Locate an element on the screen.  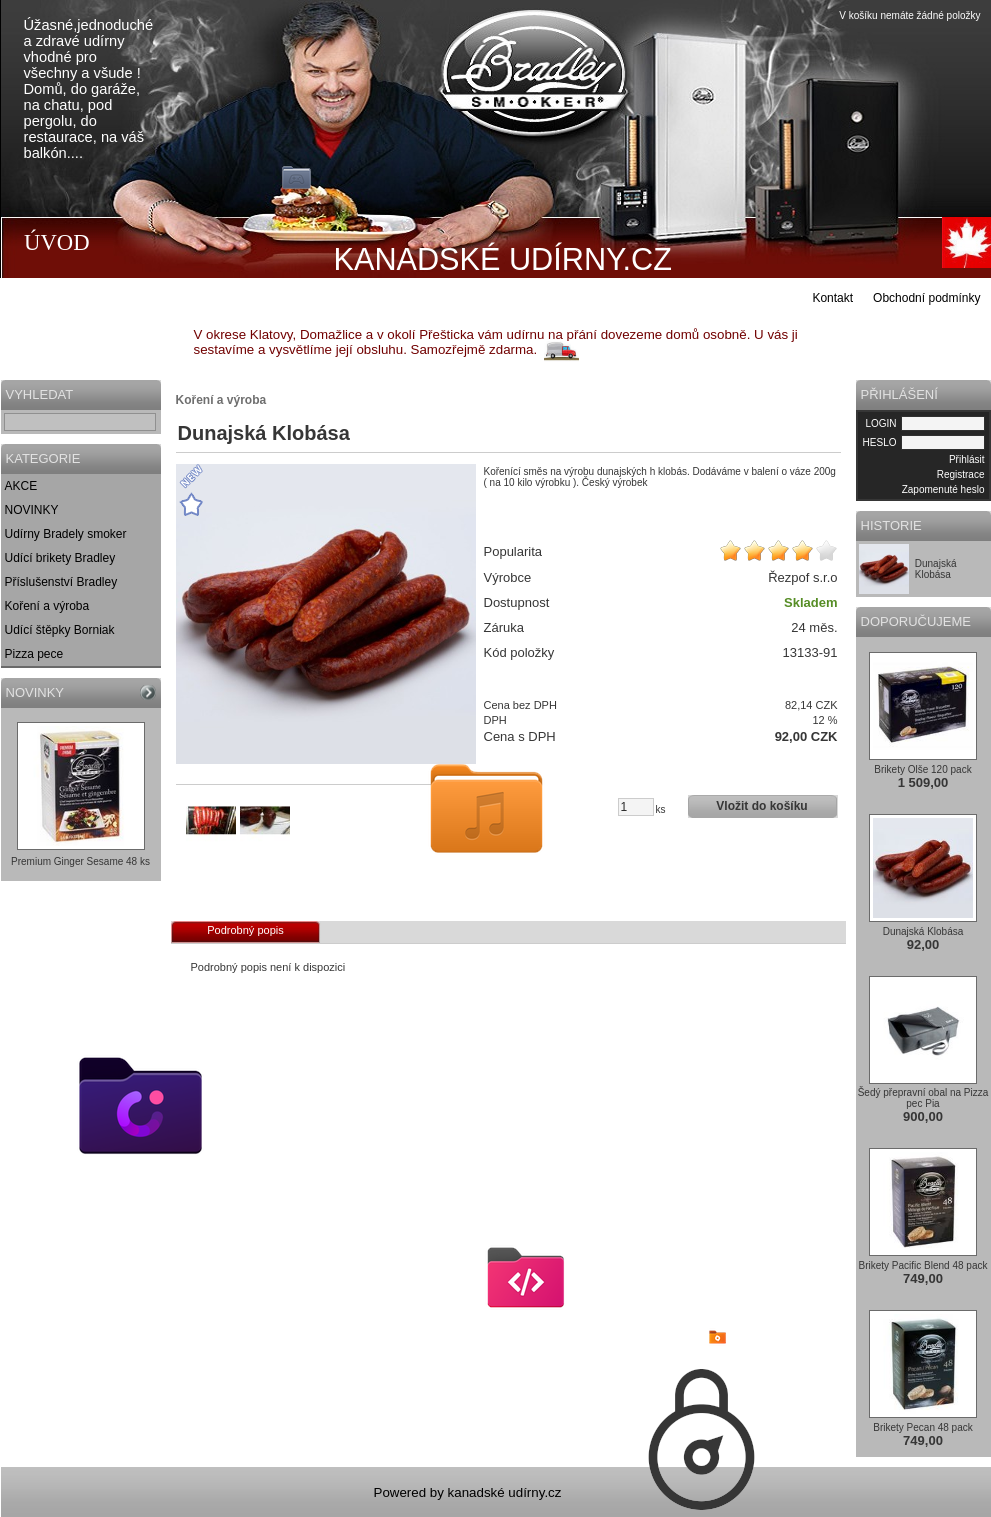
open Origin game library folder is located at coordinates (717, 1337).